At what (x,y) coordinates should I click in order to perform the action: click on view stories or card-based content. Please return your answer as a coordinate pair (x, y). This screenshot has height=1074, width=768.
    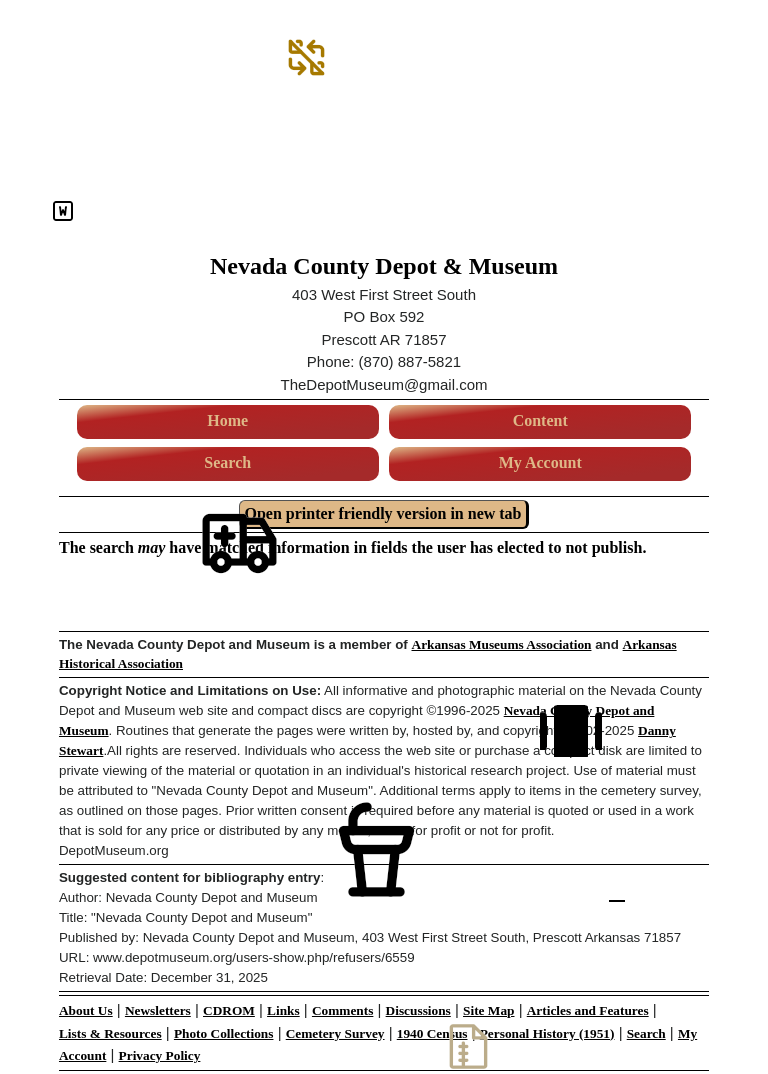
    Looking at the image, I should click on (571, 733).